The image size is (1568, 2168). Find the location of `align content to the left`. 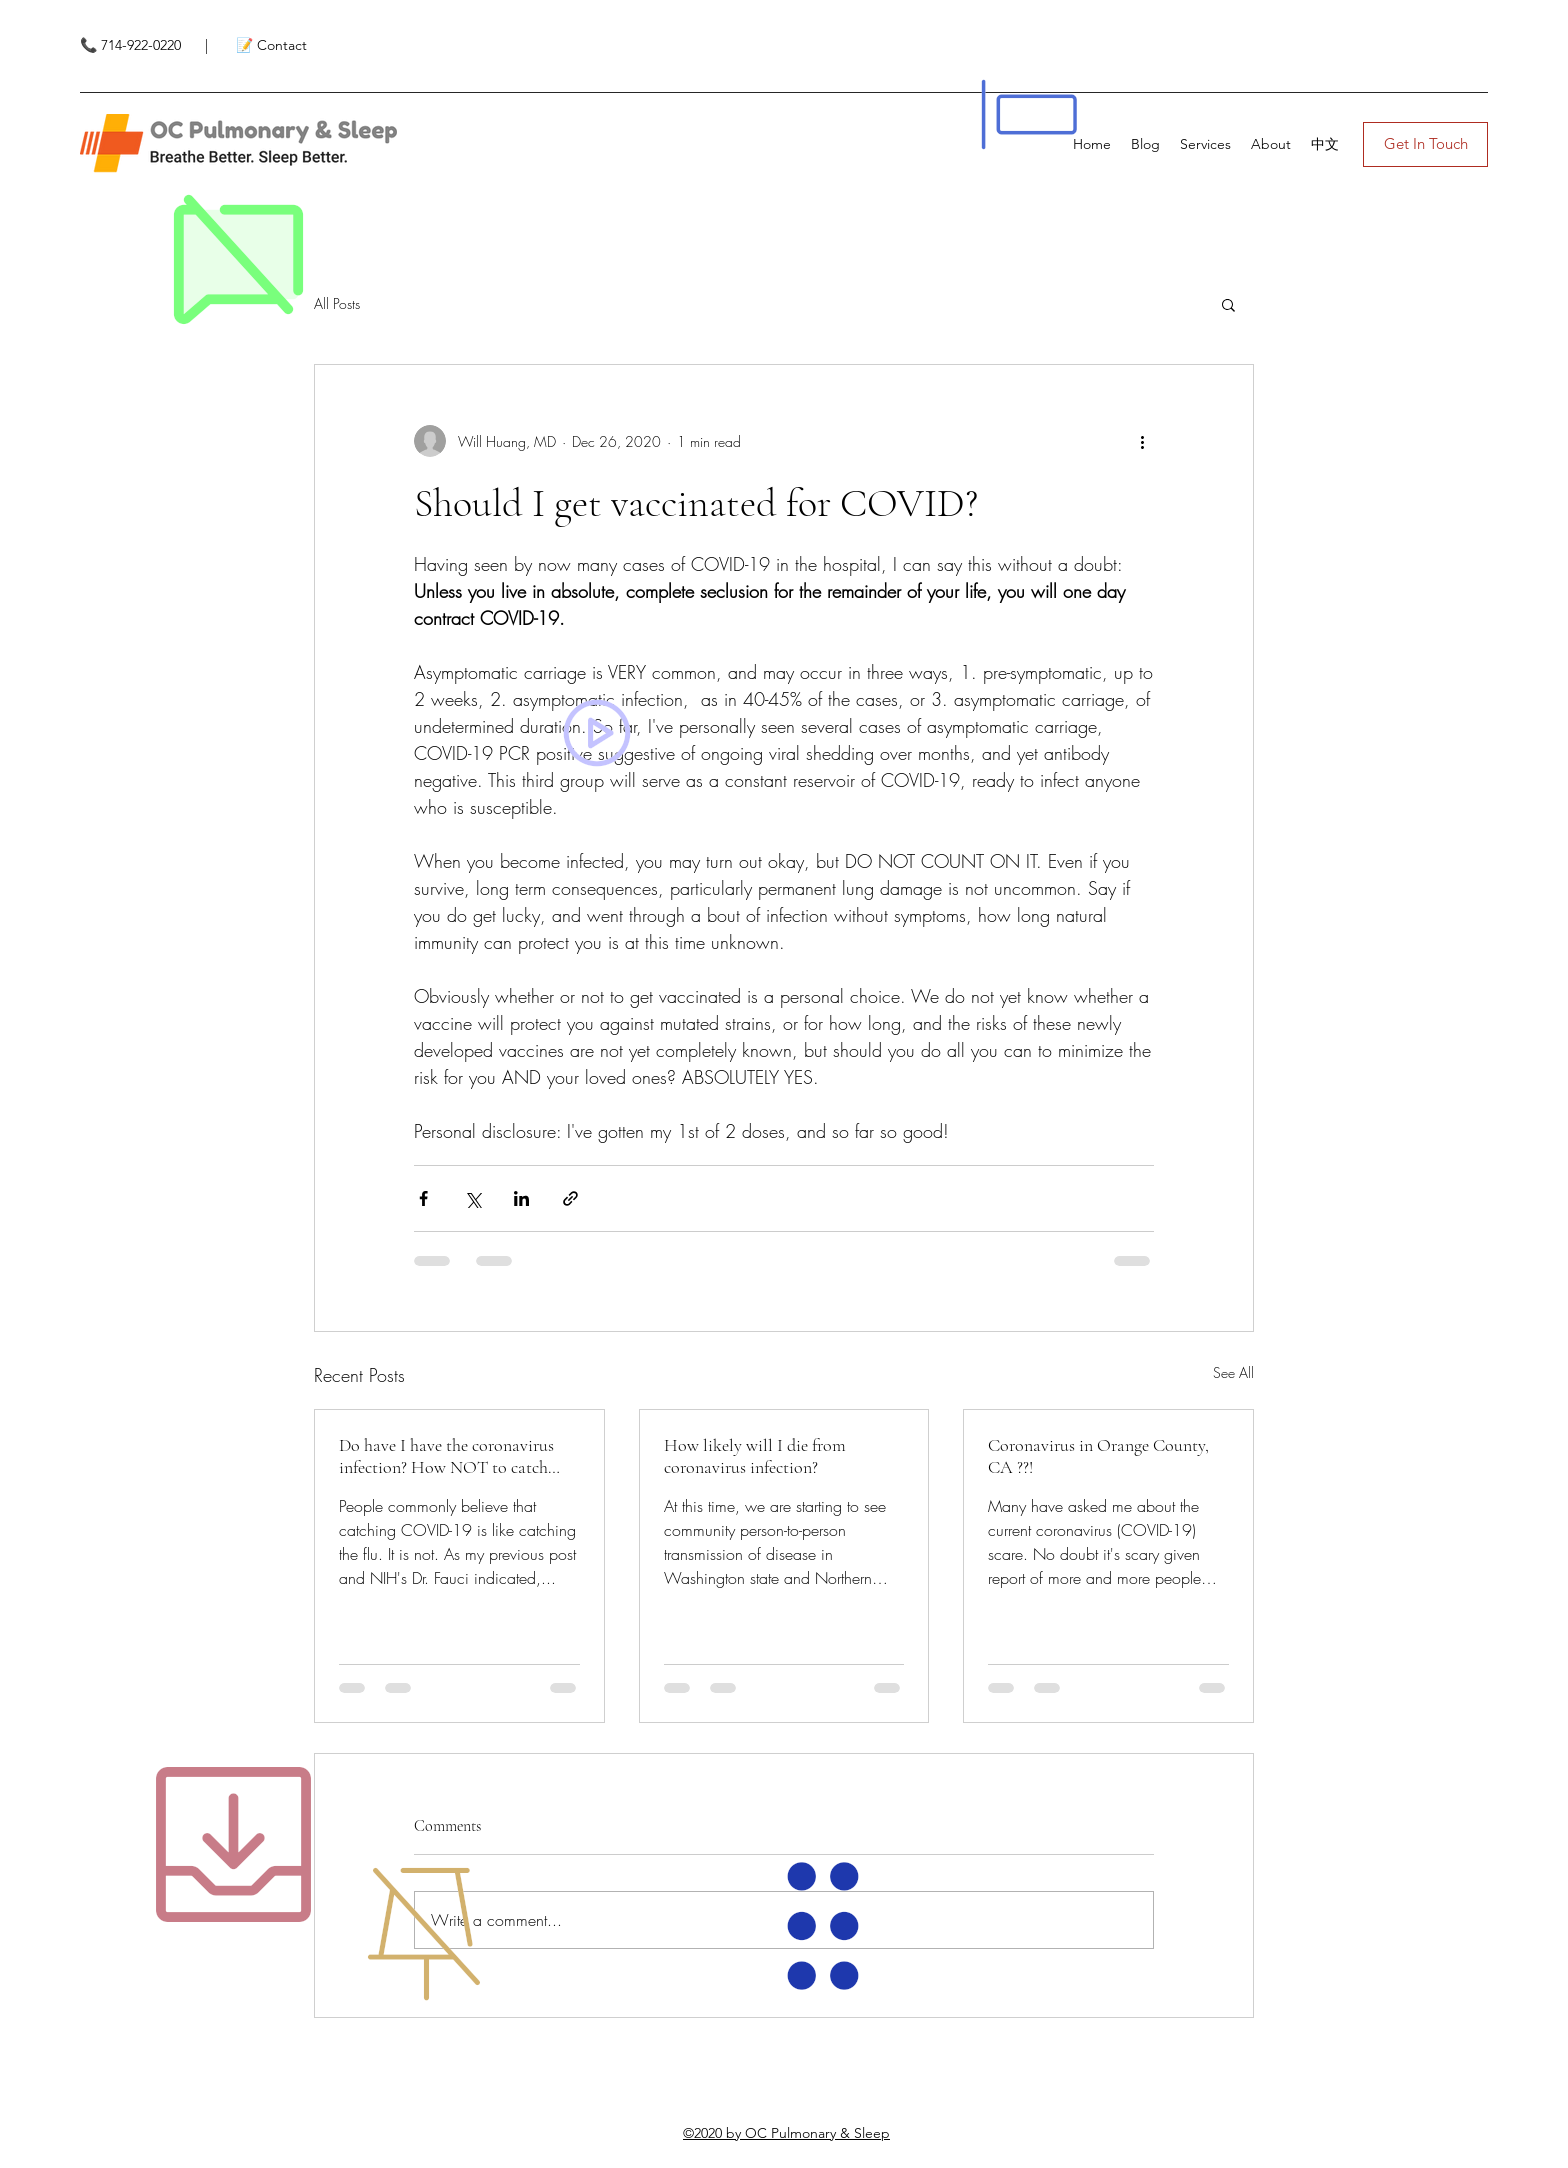

align content to the left is located at coordinates (1027, 114).